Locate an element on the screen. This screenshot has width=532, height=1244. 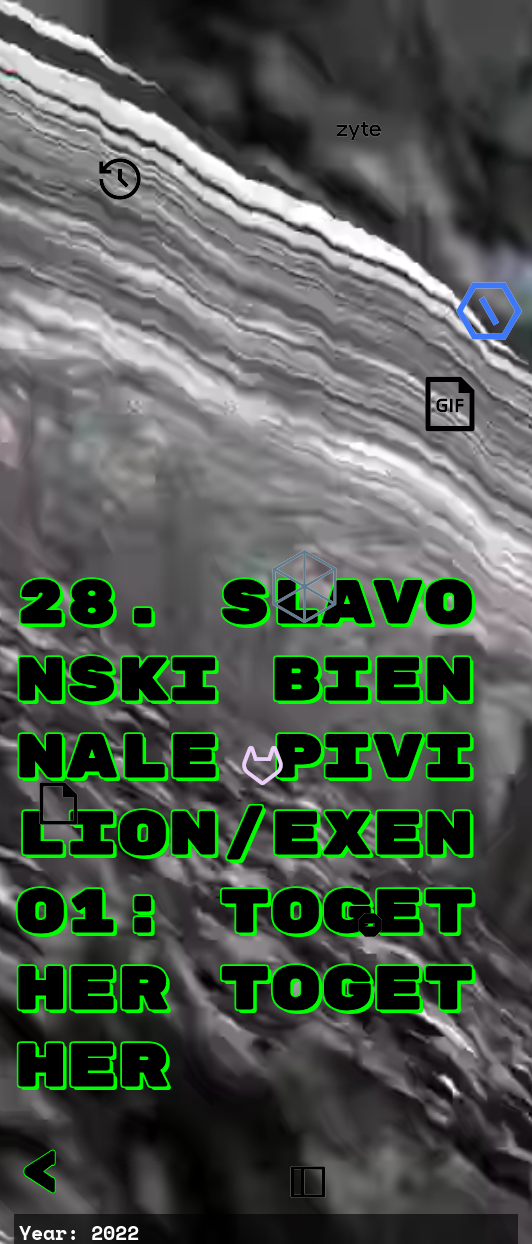
access system settings is located at coordinates (489, 311).